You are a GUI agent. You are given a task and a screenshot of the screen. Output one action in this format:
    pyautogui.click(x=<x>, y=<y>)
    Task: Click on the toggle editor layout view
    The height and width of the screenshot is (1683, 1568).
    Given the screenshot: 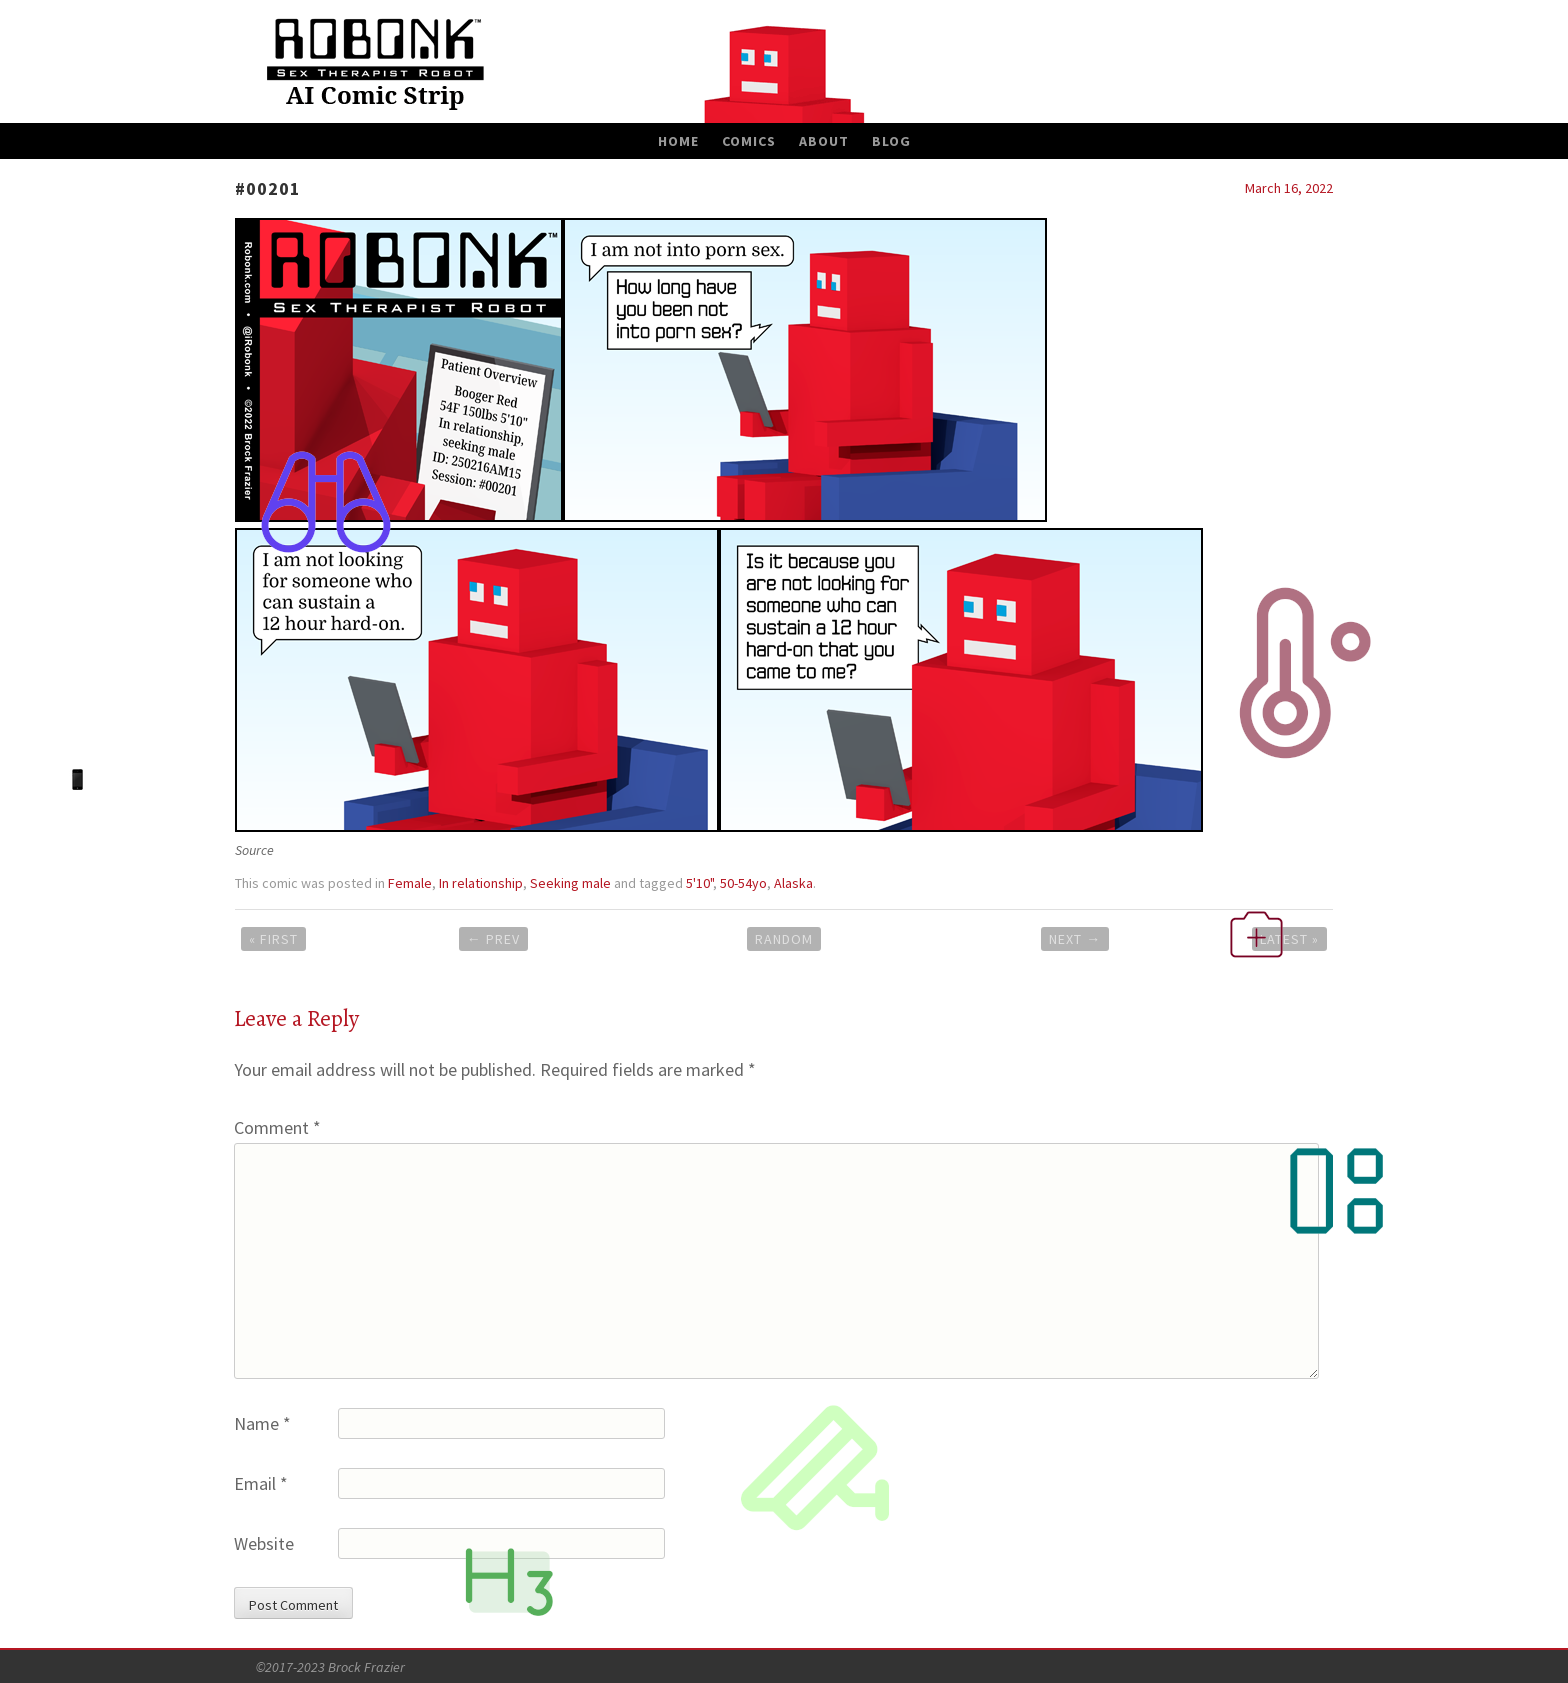 What is the action you would take?
    pyautogui.click(x=1333, y=1191)
    